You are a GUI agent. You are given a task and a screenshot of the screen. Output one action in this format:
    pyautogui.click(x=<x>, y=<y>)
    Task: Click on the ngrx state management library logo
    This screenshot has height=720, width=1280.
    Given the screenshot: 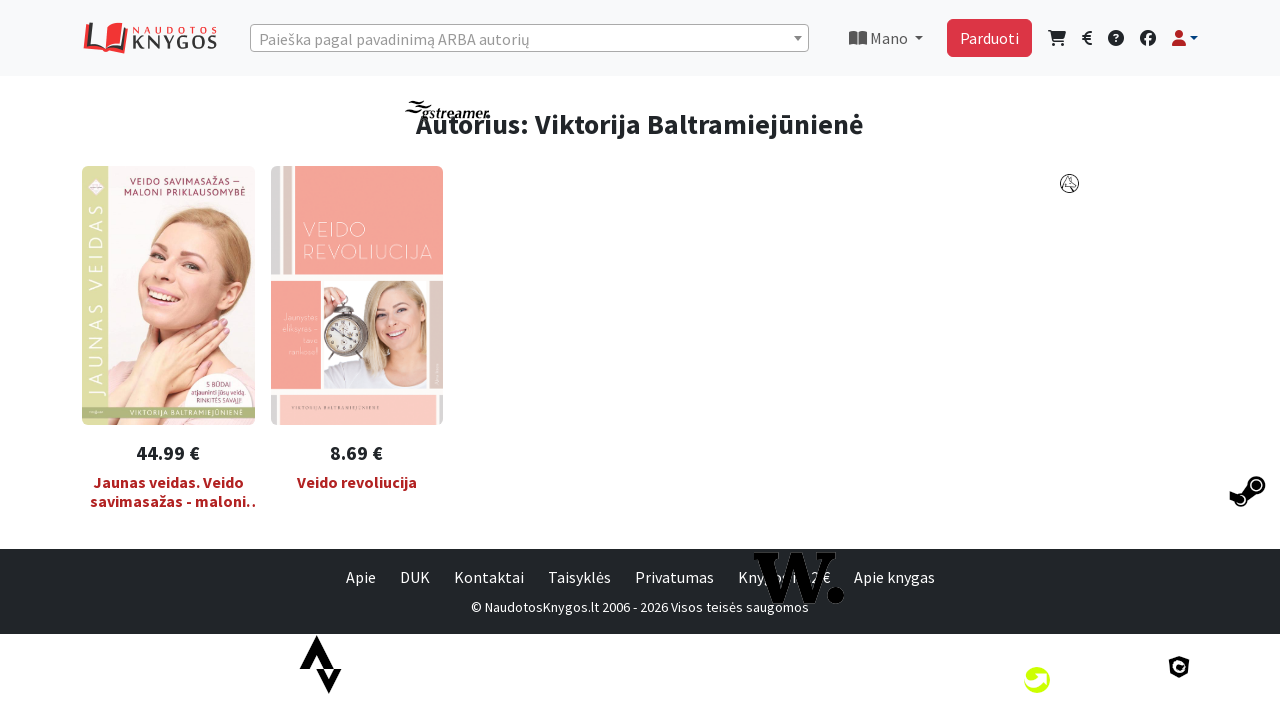 What is the action you would take?
    pyautogui.click(x=1179, y=667)
    